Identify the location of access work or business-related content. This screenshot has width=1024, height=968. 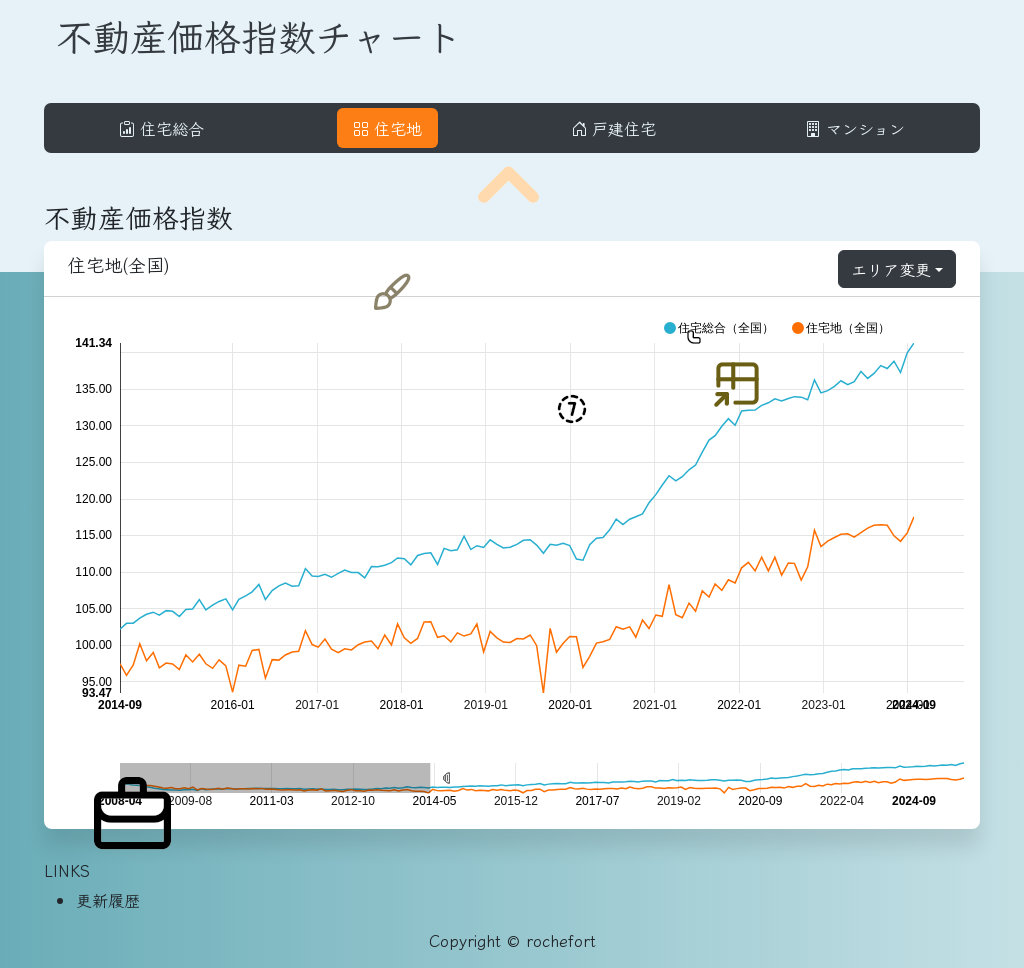
(132, 815).